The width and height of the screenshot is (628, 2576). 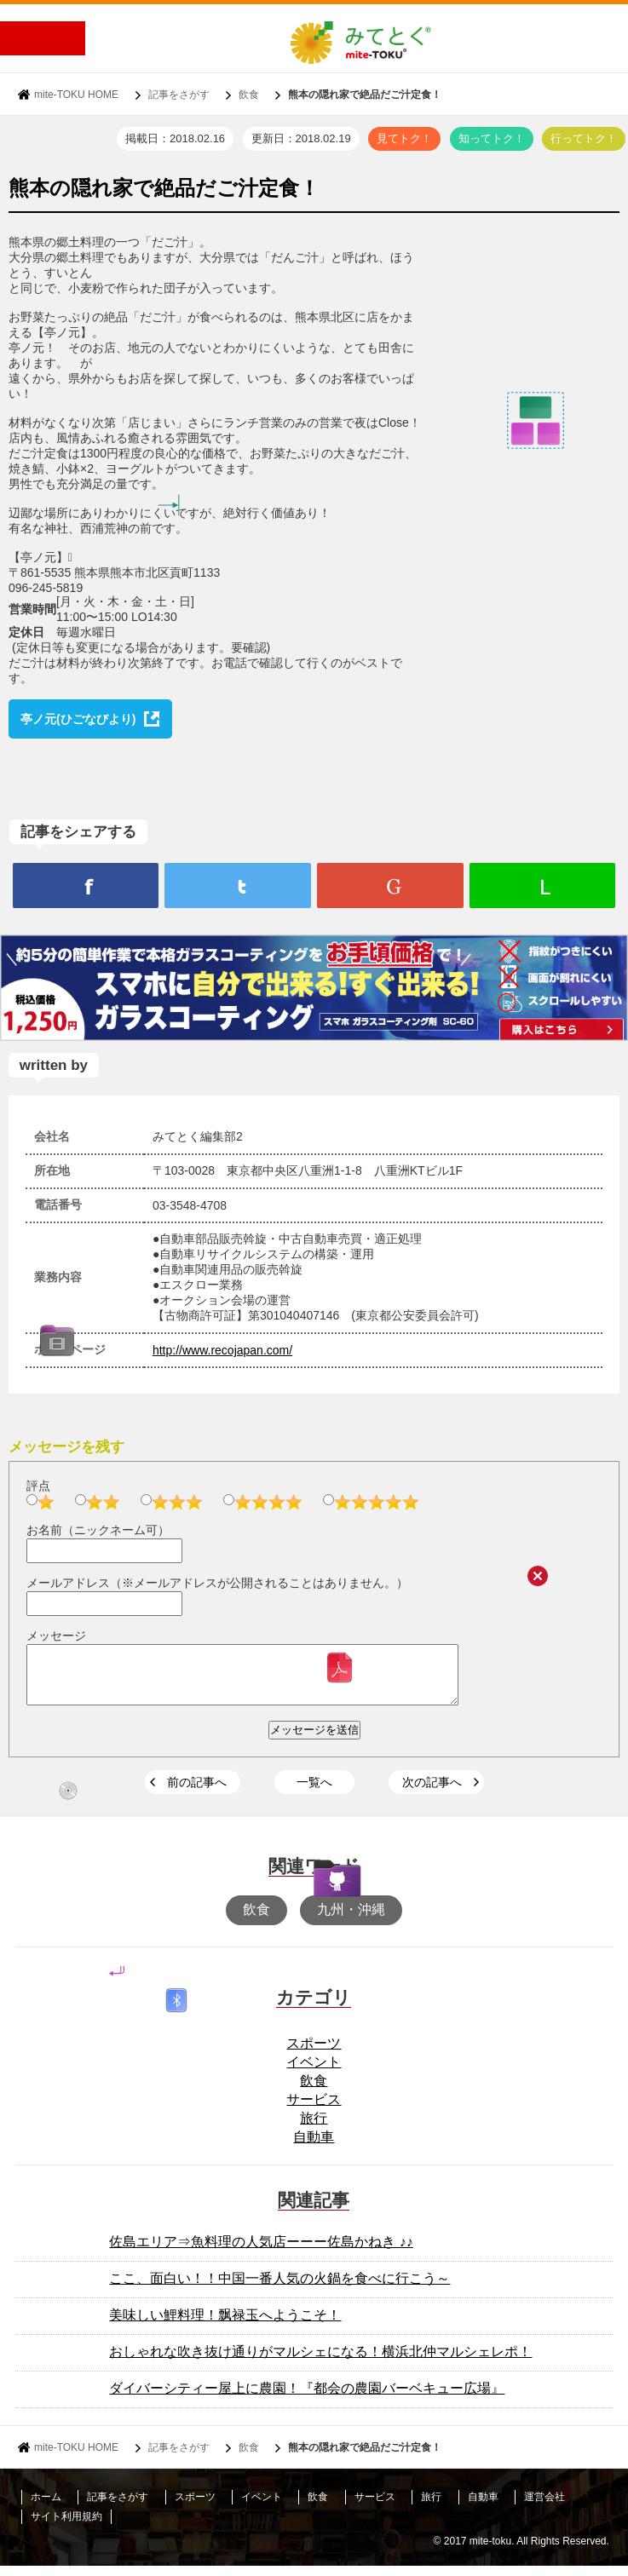 What do you see at coordinates (535, 420) in the screenshot?
I see `select all items in the current view` at bounding box center [535, 420].